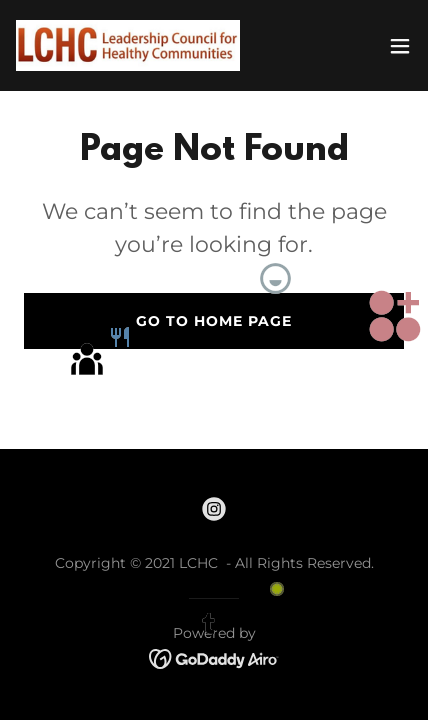  What do you see at coordinates (120, 337) in the screenshot?
I see `find nearby restaurants` at bounding box center [120, 337].